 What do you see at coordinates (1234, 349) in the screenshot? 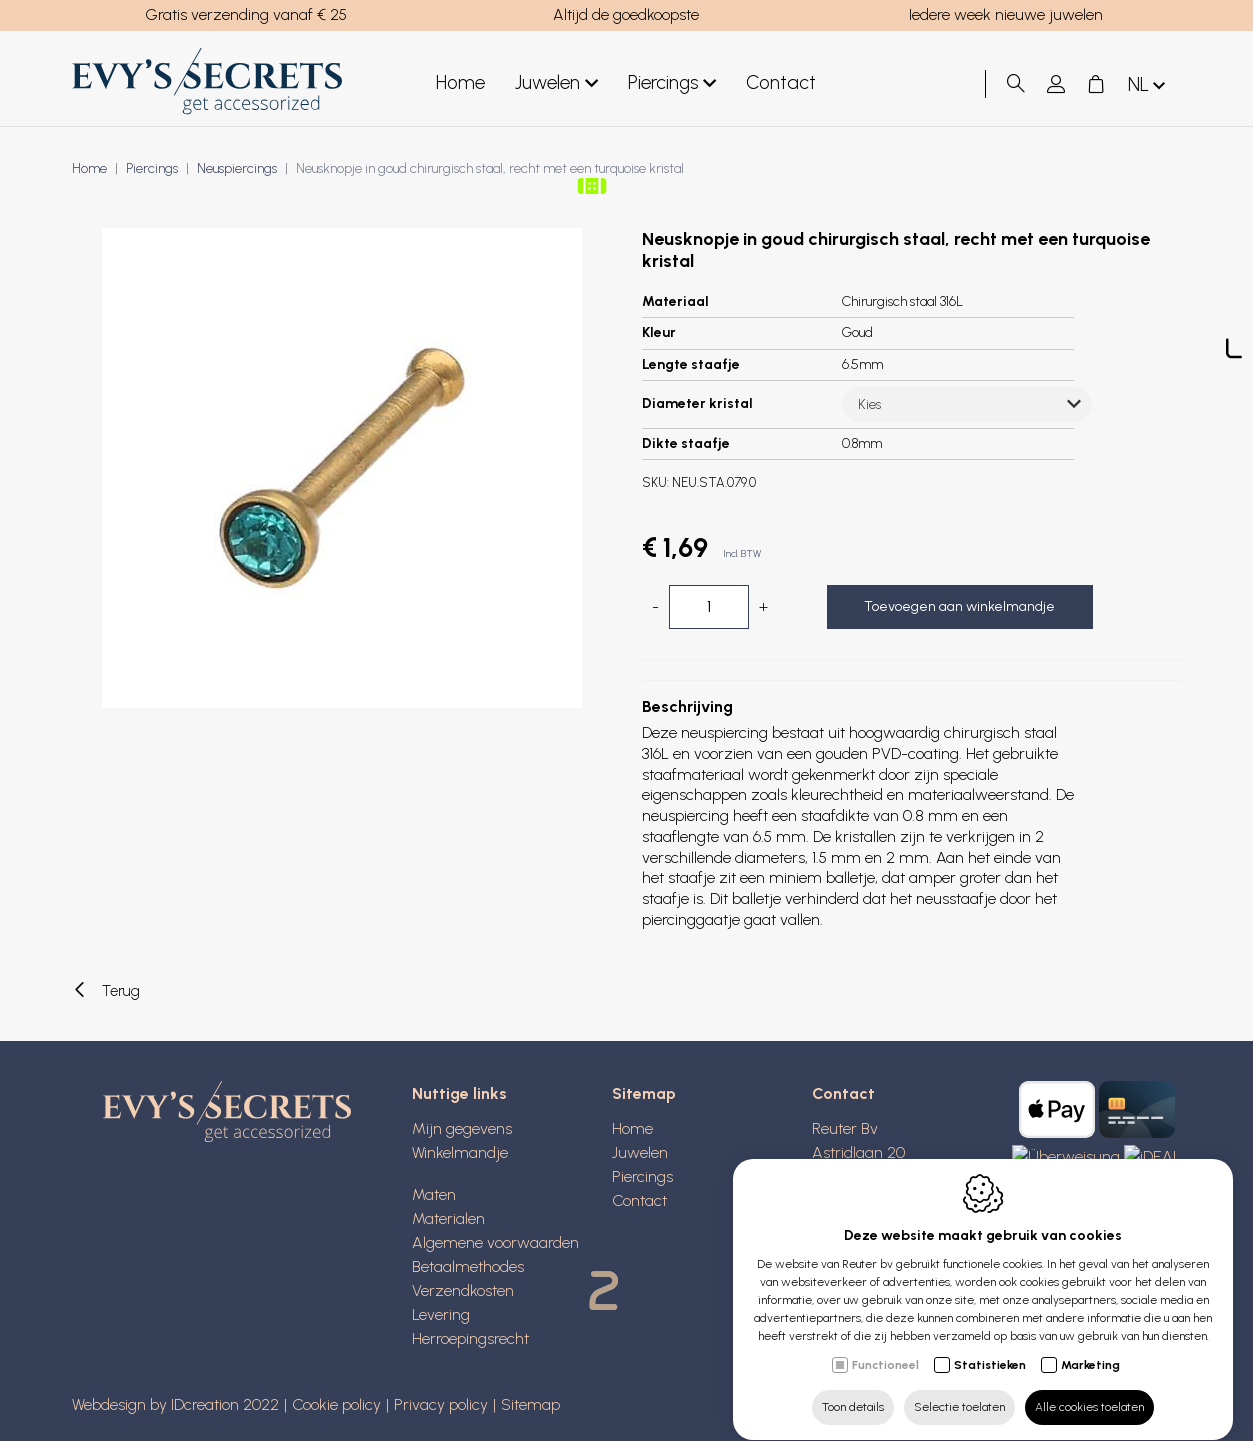
I see `romanian leu currency symbol` at bounding box center [1234, 349].